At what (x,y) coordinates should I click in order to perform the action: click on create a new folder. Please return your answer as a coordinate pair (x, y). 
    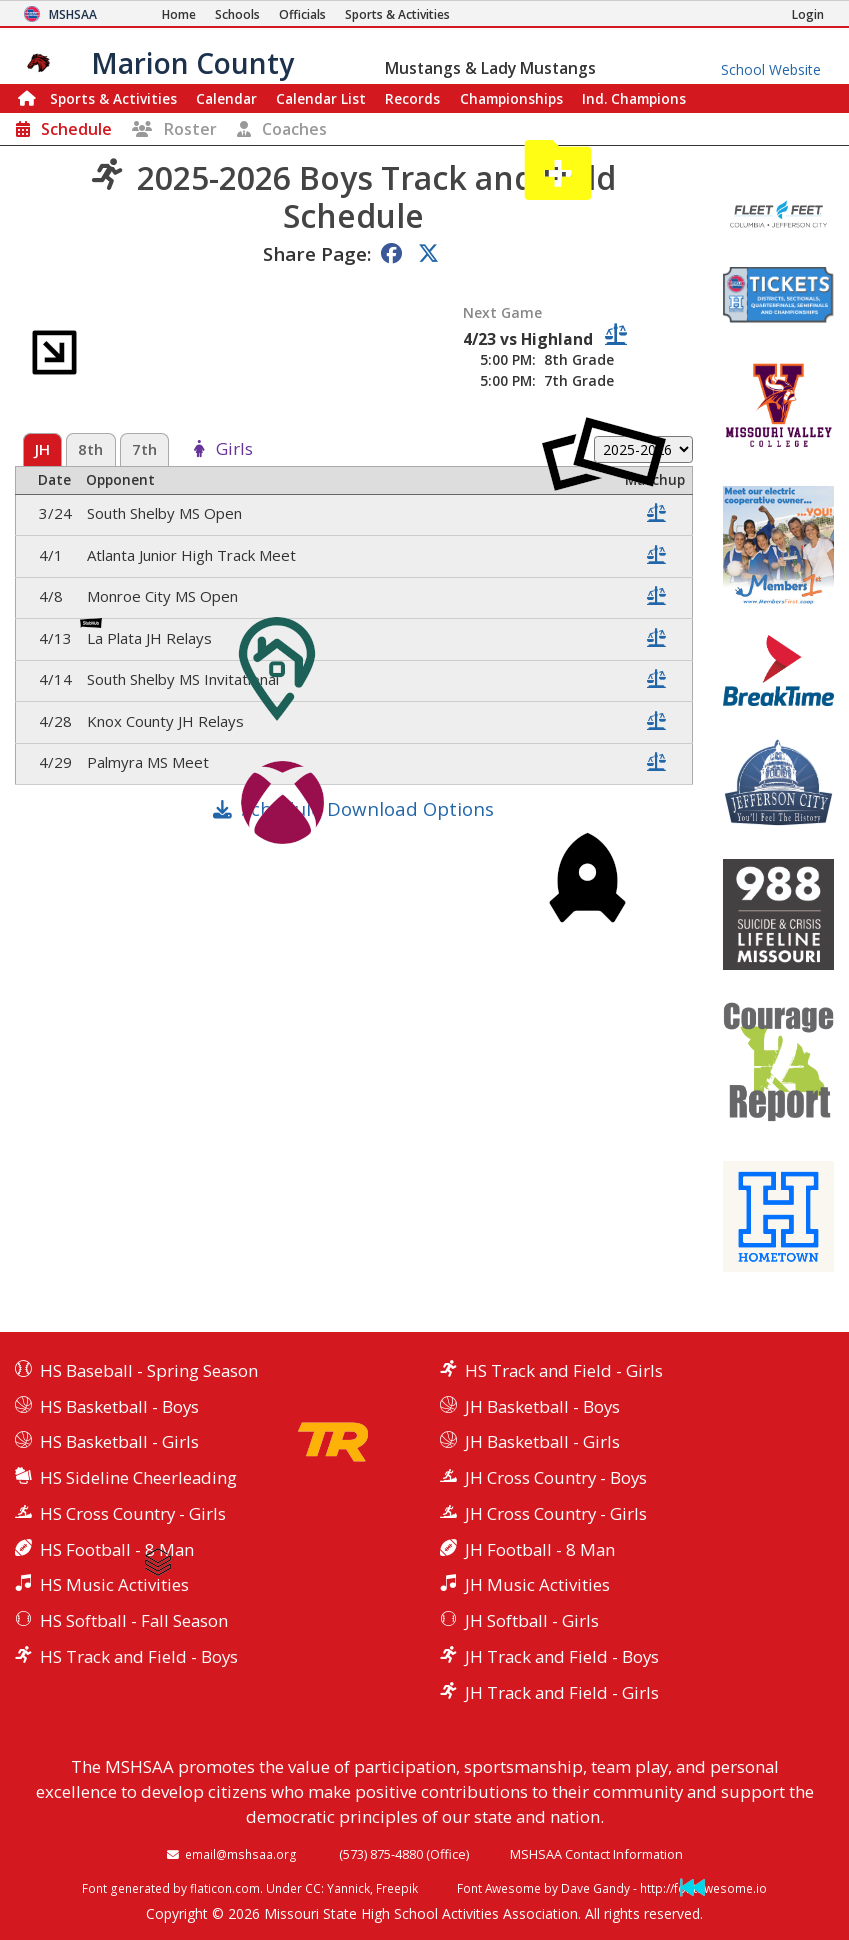
    Looking at the image, I should click on (558, 170).